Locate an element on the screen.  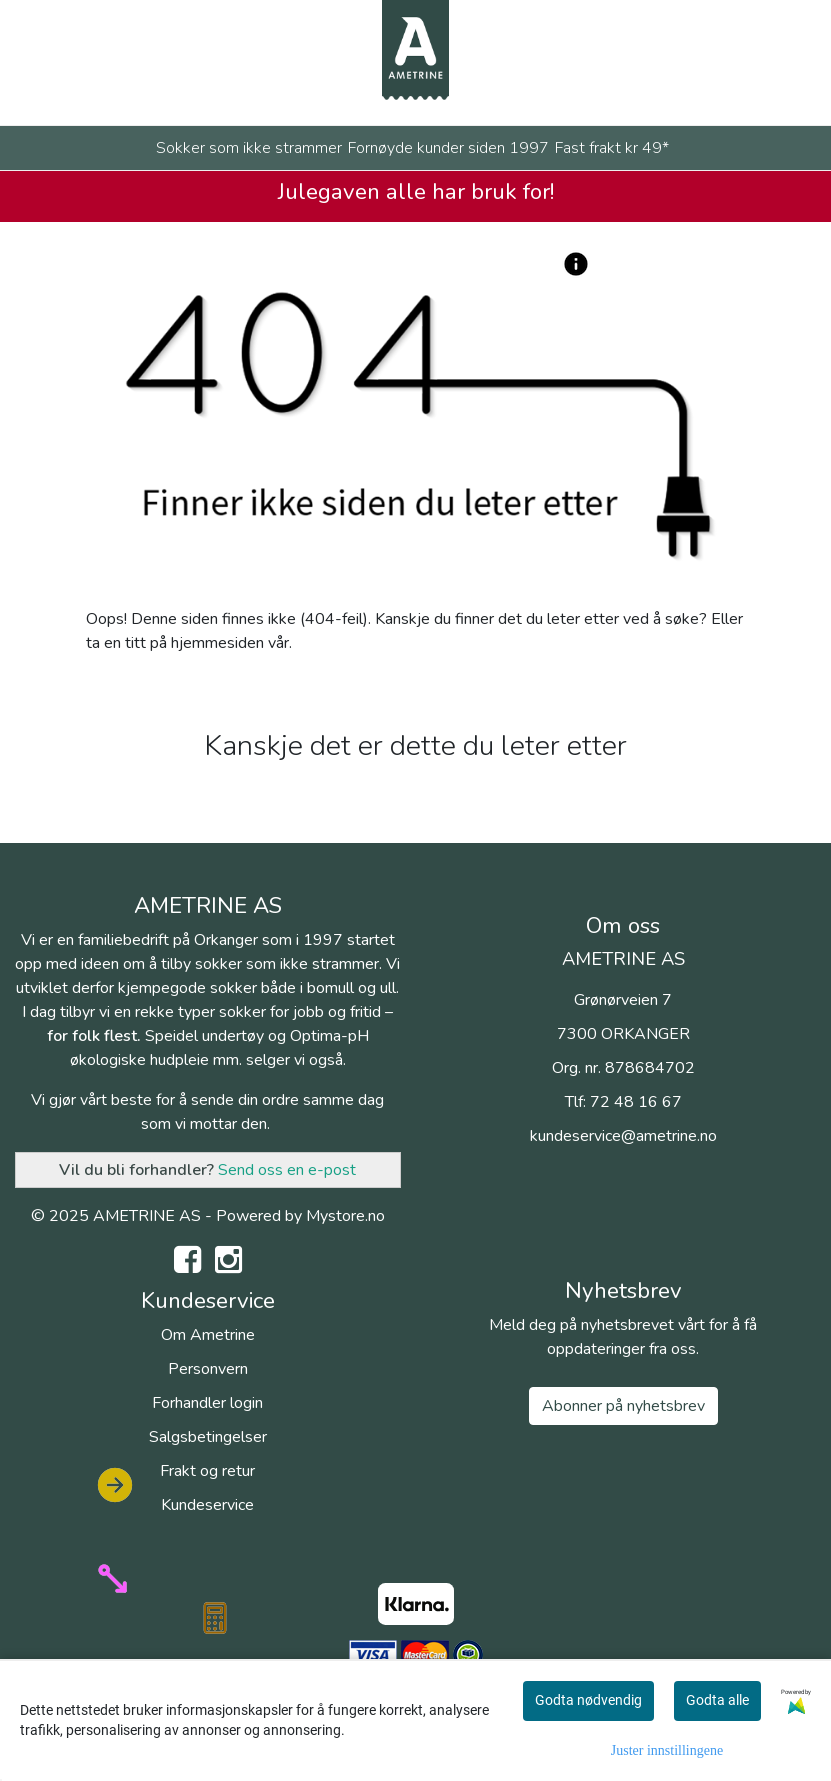
navigate to the next item diagonally is located at coordinates (113, 1579).